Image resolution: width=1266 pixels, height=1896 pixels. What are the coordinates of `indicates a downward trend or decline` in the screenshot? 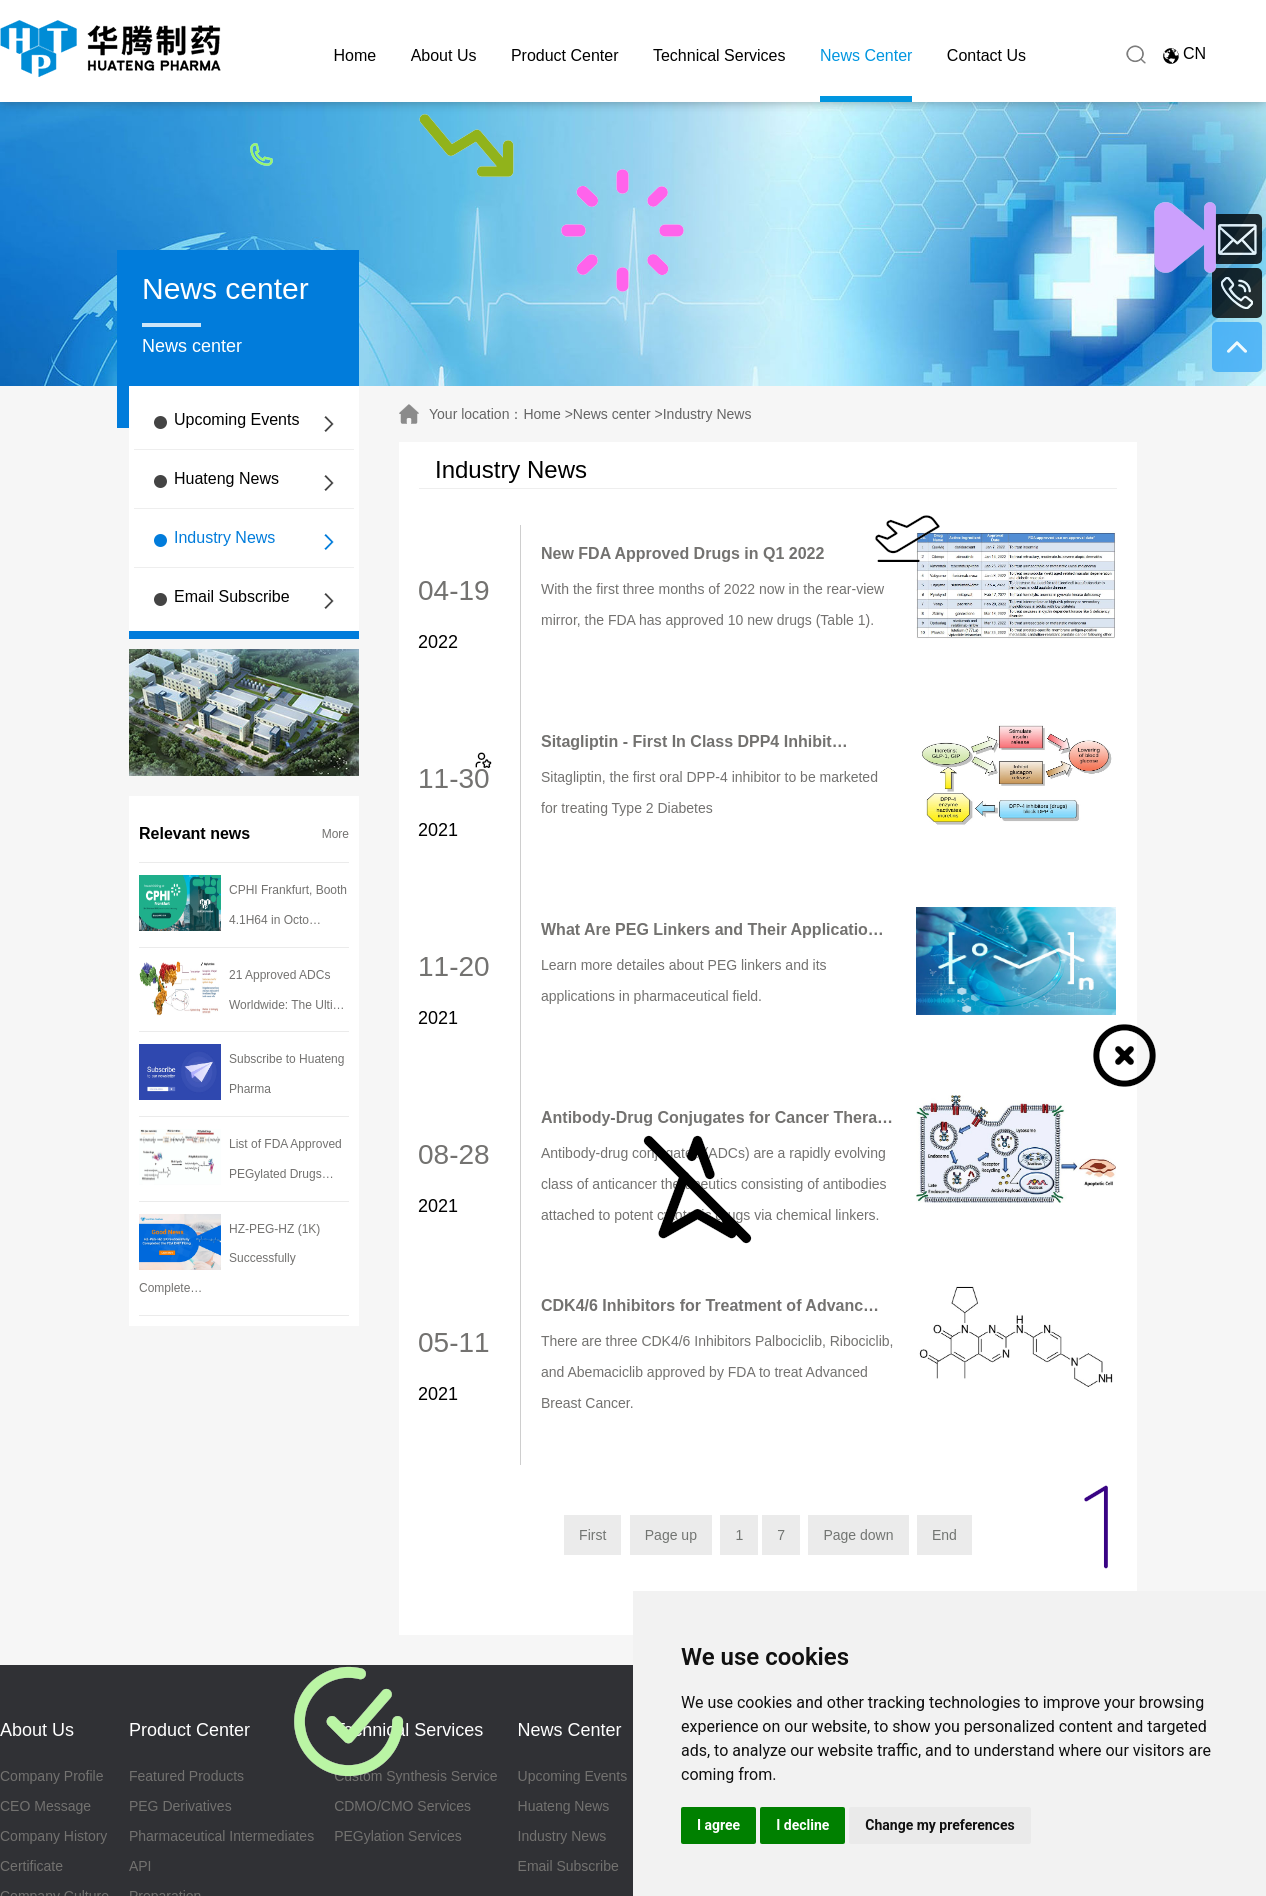 It's located at (466, 145).